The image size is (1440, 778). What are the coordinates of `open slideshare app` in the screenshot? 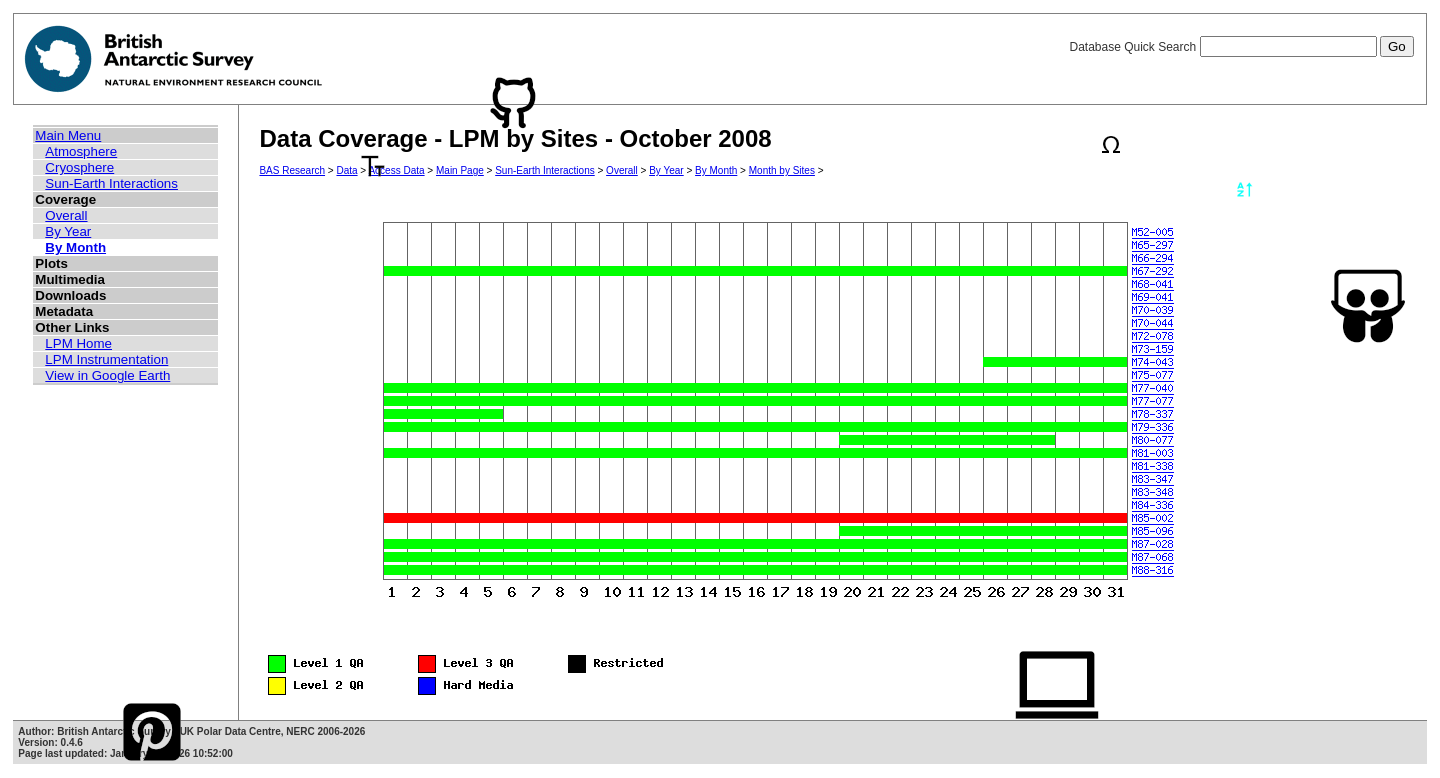 It's located at (1368, 306).